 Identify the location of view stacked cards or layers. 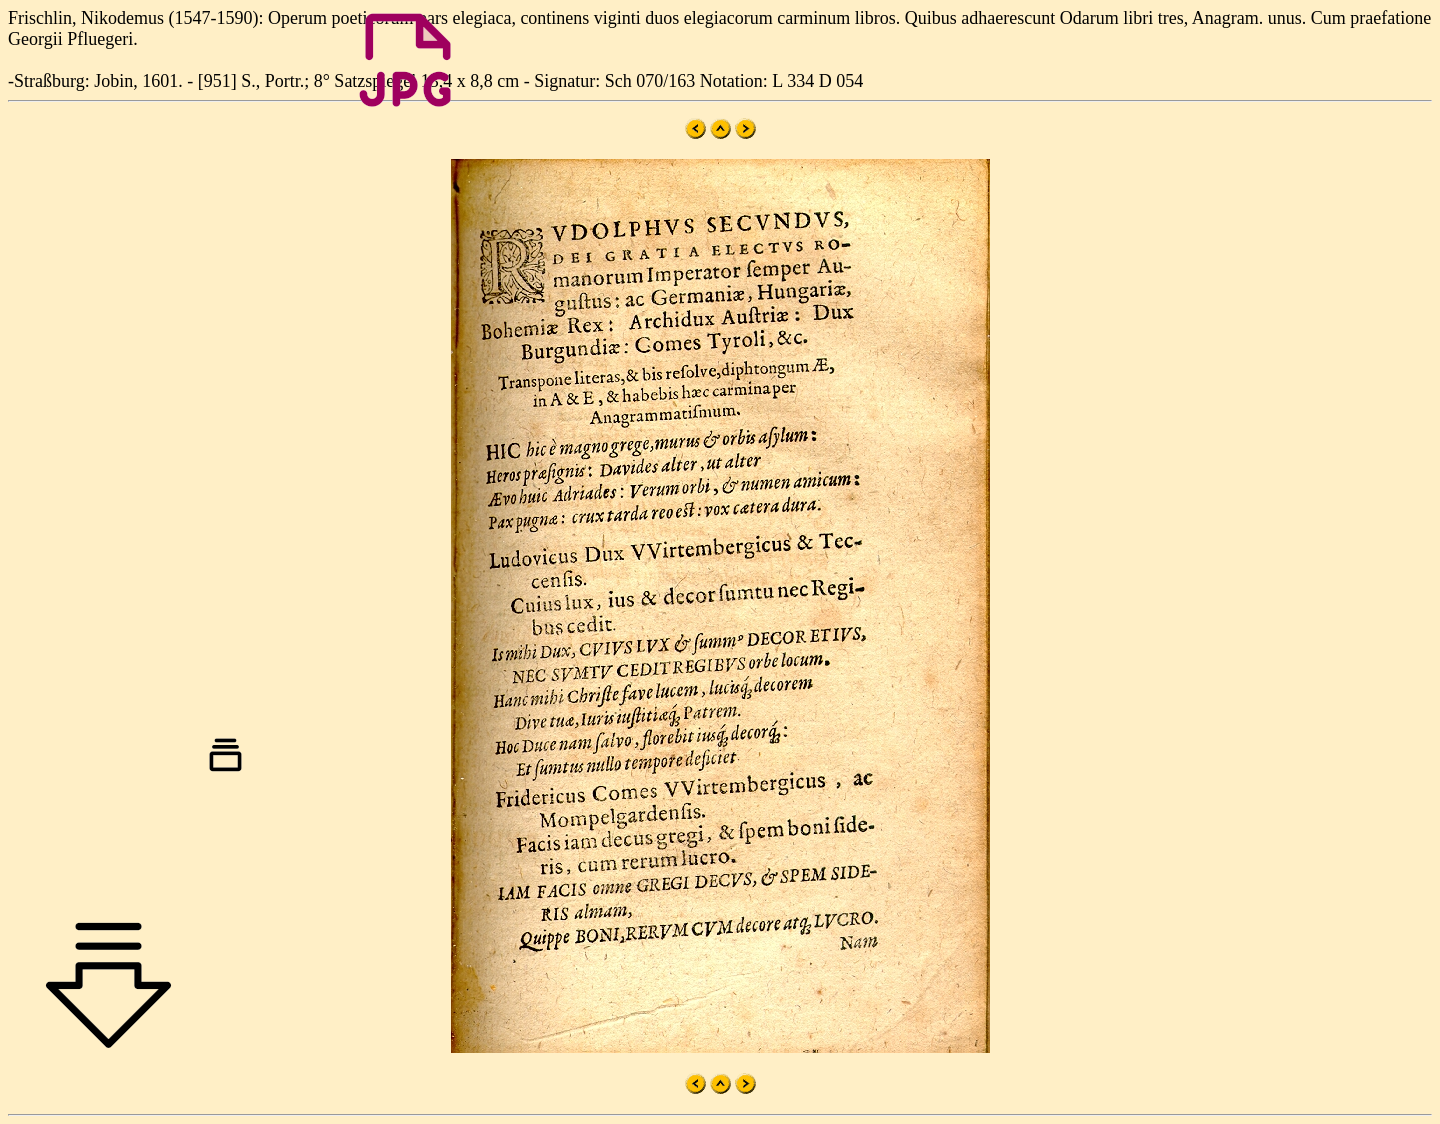
(225, 756).